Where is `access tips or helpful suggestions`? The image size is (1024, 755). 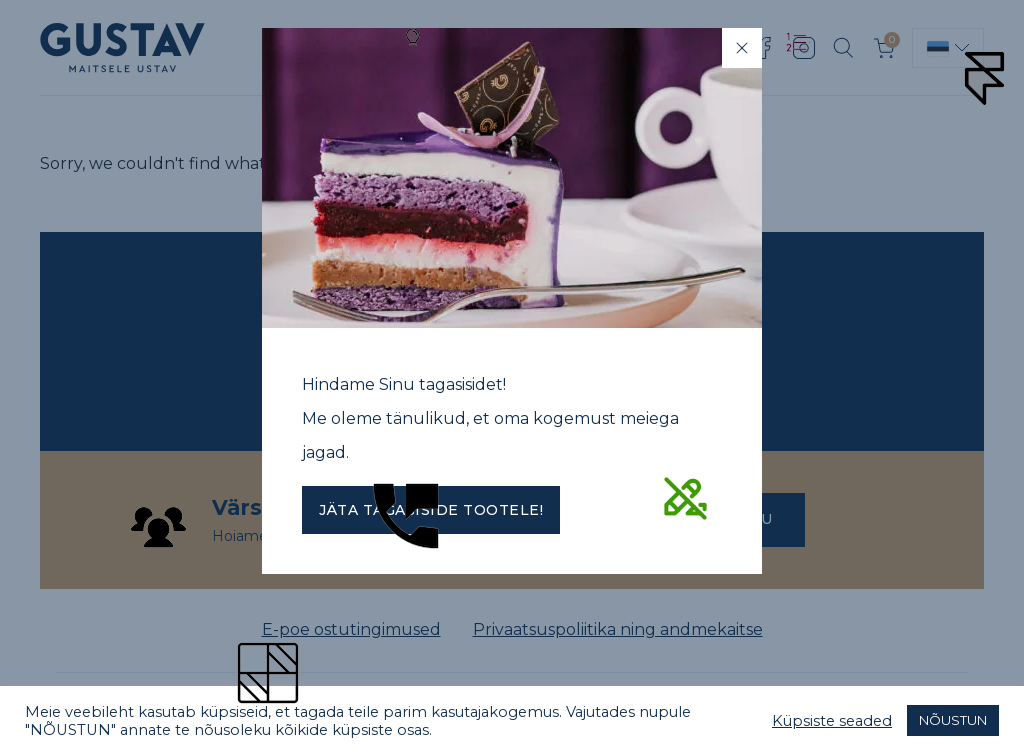 access tips or helpful suggestions is located at coordinates (413, 37).